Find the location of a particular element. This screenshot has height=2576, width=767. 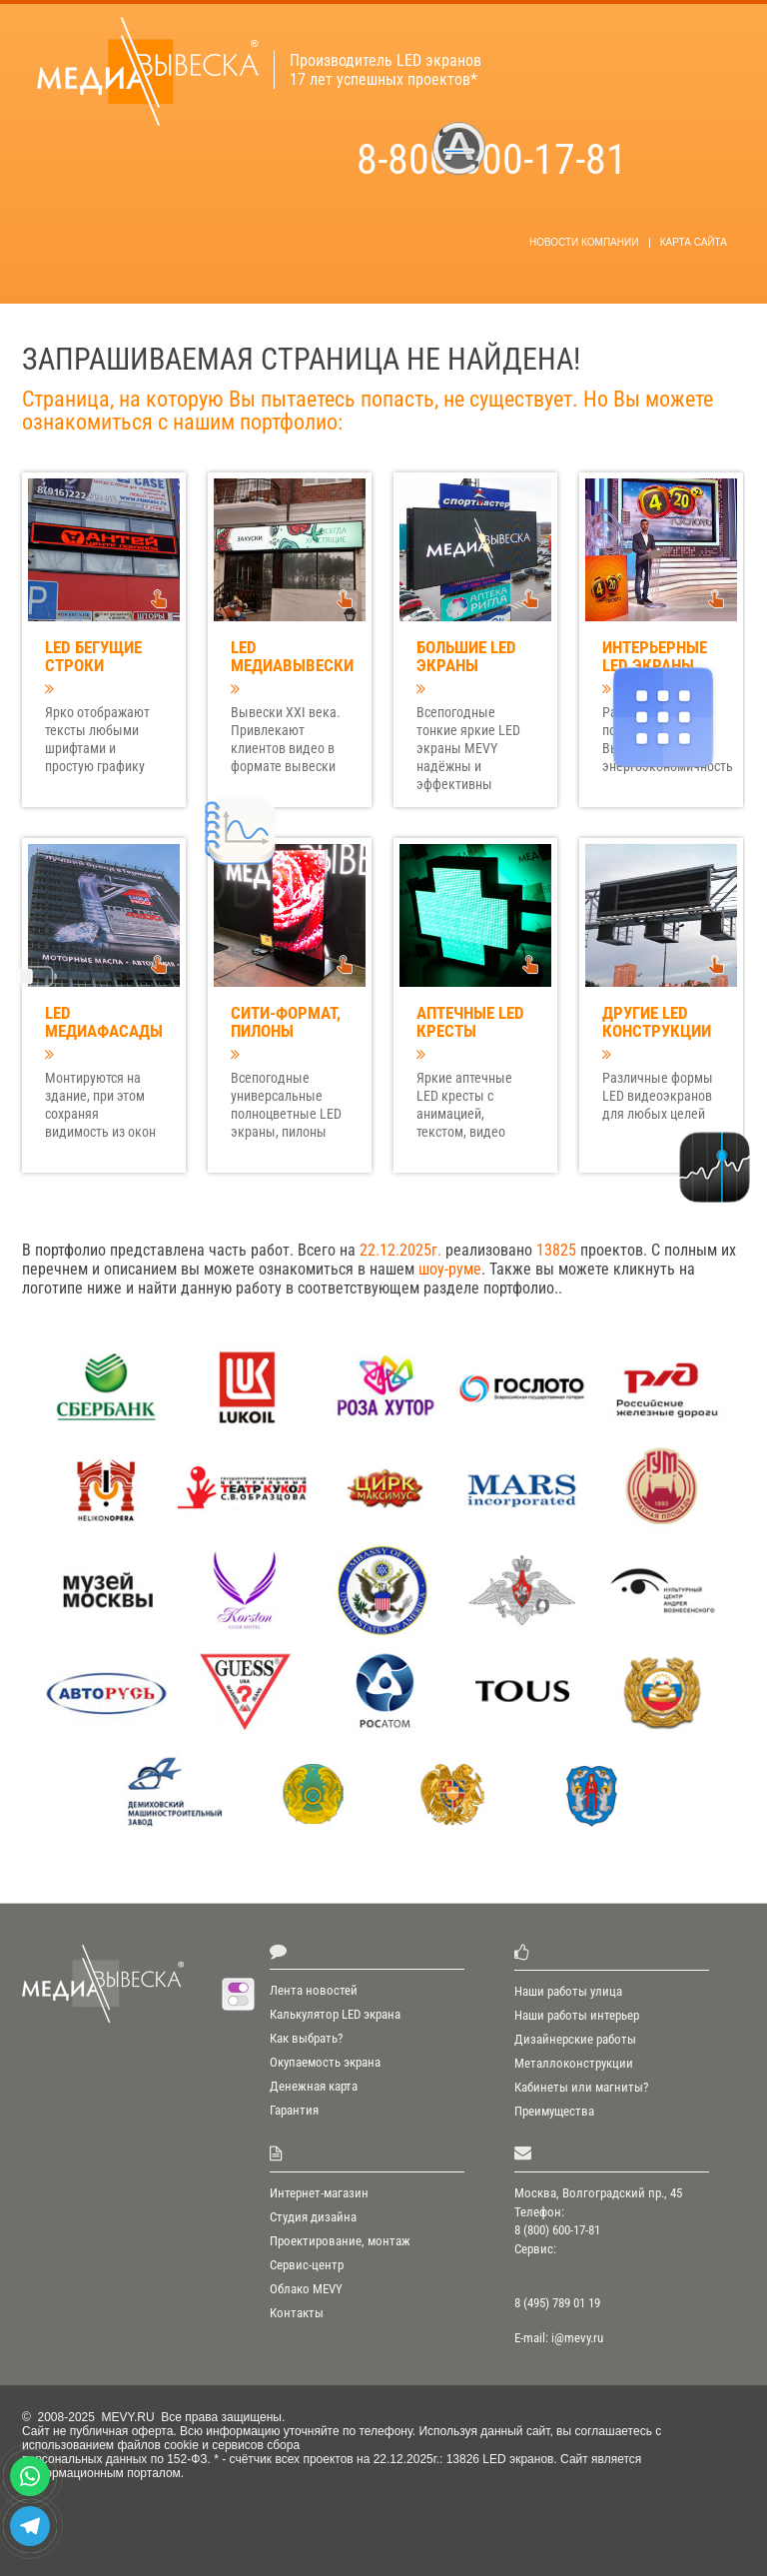

open Graphs app for data visualization is located at coordinates (242, 831).